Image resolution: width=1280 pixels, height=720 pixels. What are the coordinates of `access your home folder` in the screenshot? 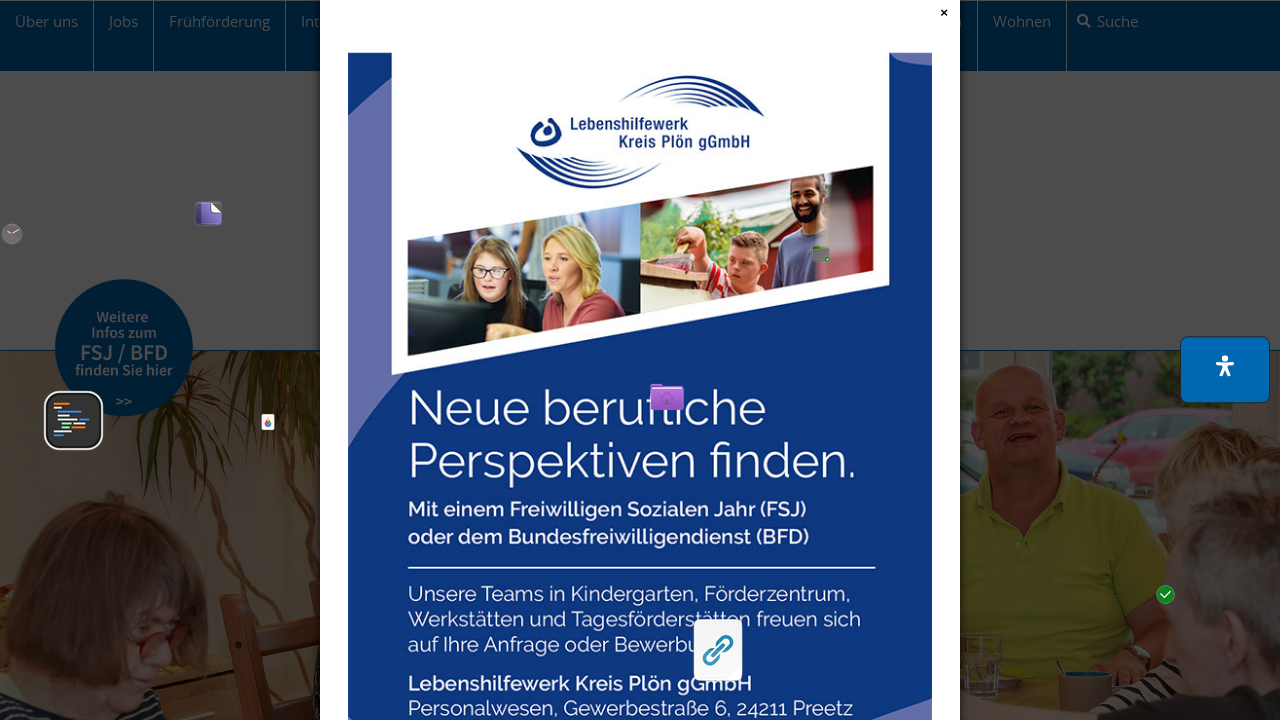 It's located at (667, 397).